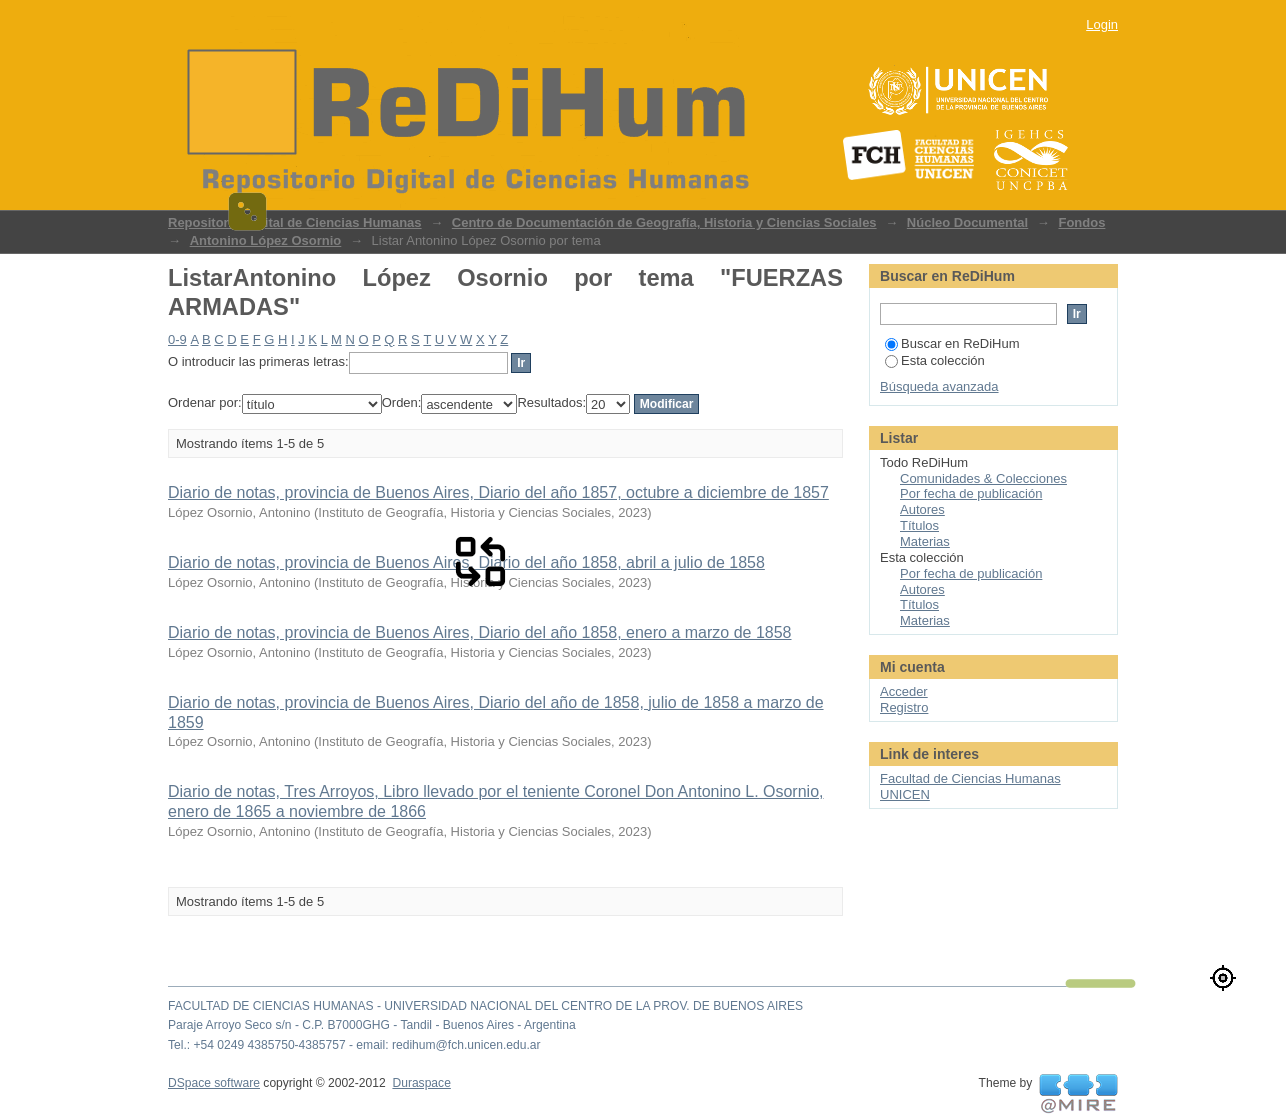 This screenshot has height=1114, width=1286. I want to click on indicates GPS location is locked and active, so click(1223, 978).